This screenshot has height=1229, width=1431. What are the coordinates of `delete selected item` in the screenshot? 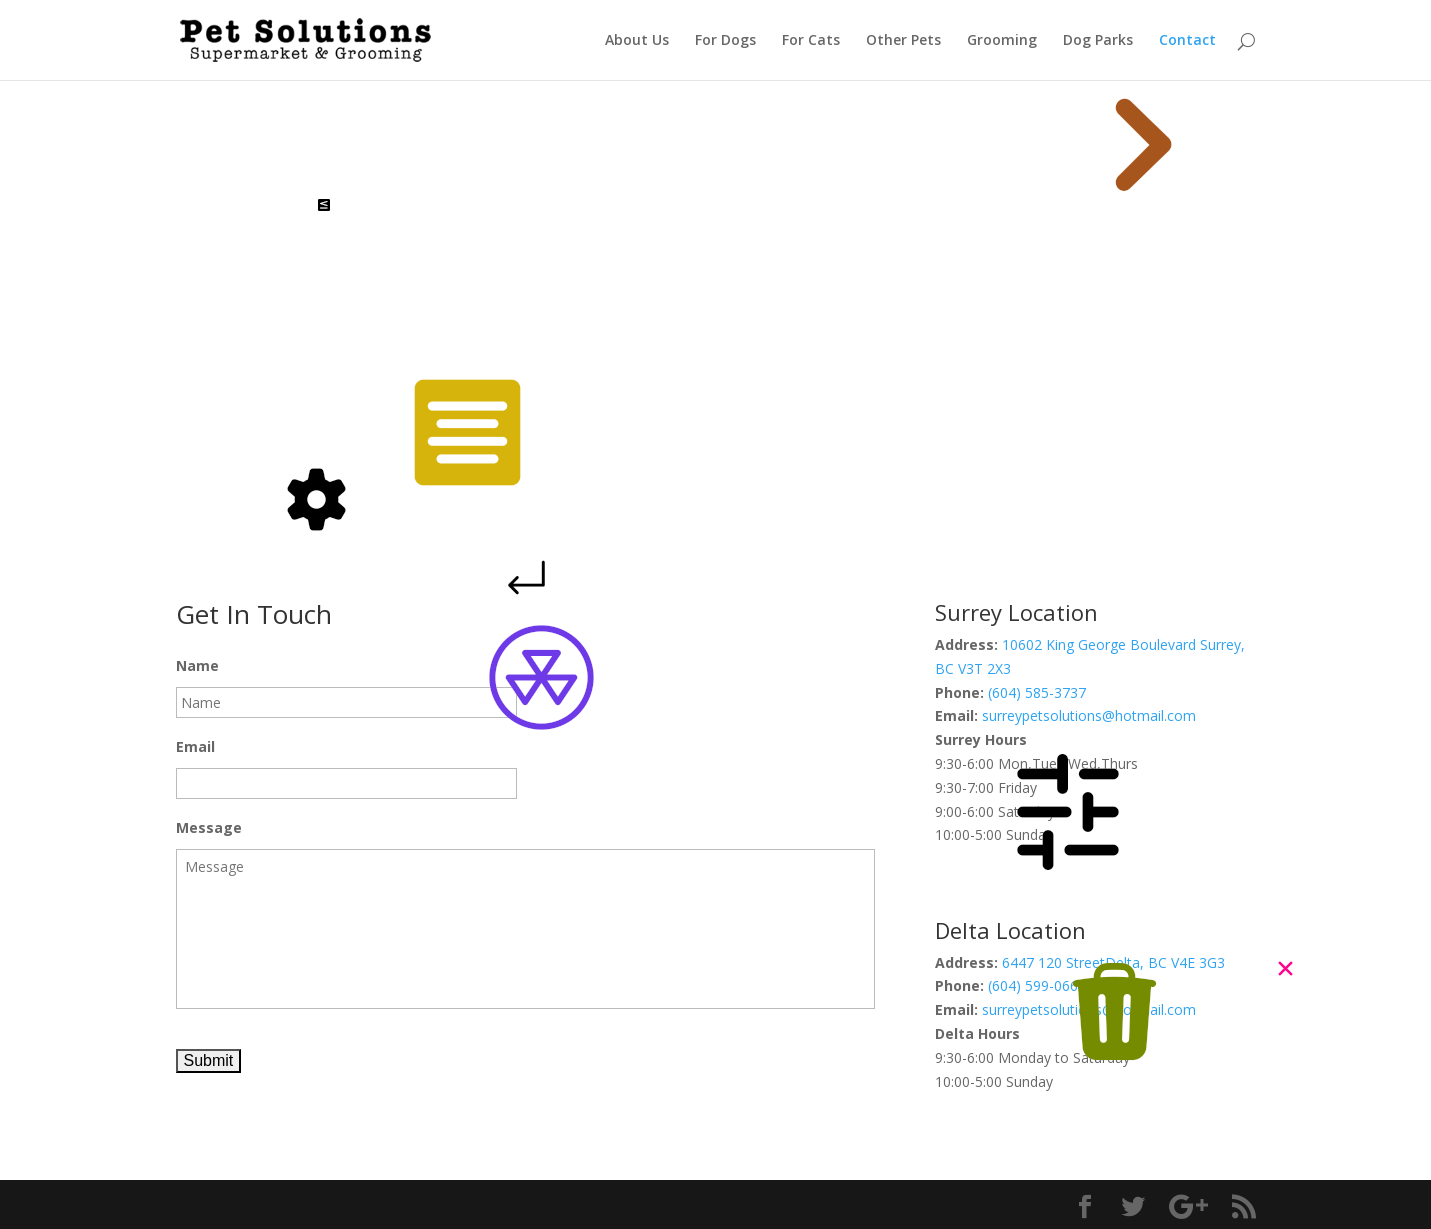 It's located at (1114, 1011).